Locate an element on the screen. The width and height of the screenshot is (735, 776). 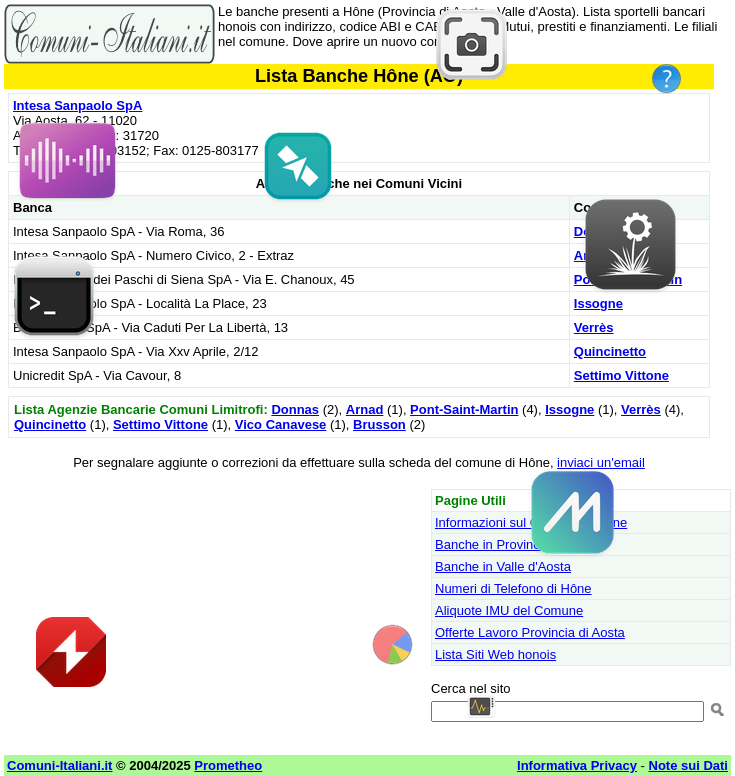
open yakuake drop-down terminal is located at coordinates (54, 296).